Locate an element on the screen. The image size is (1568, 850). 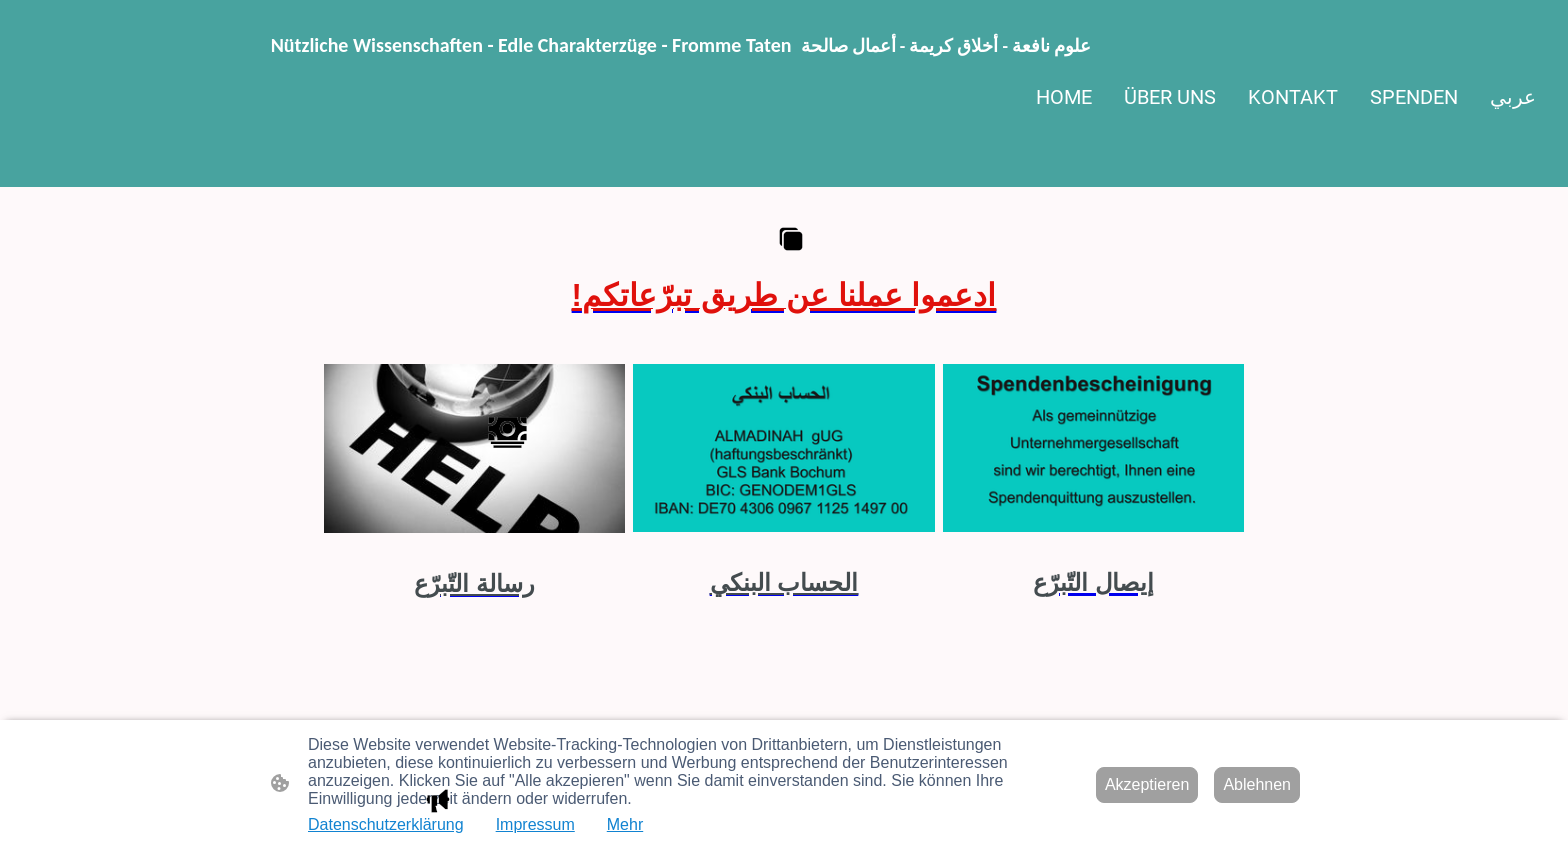
make an announcement or broadcast is located at coordinates (438, 801).